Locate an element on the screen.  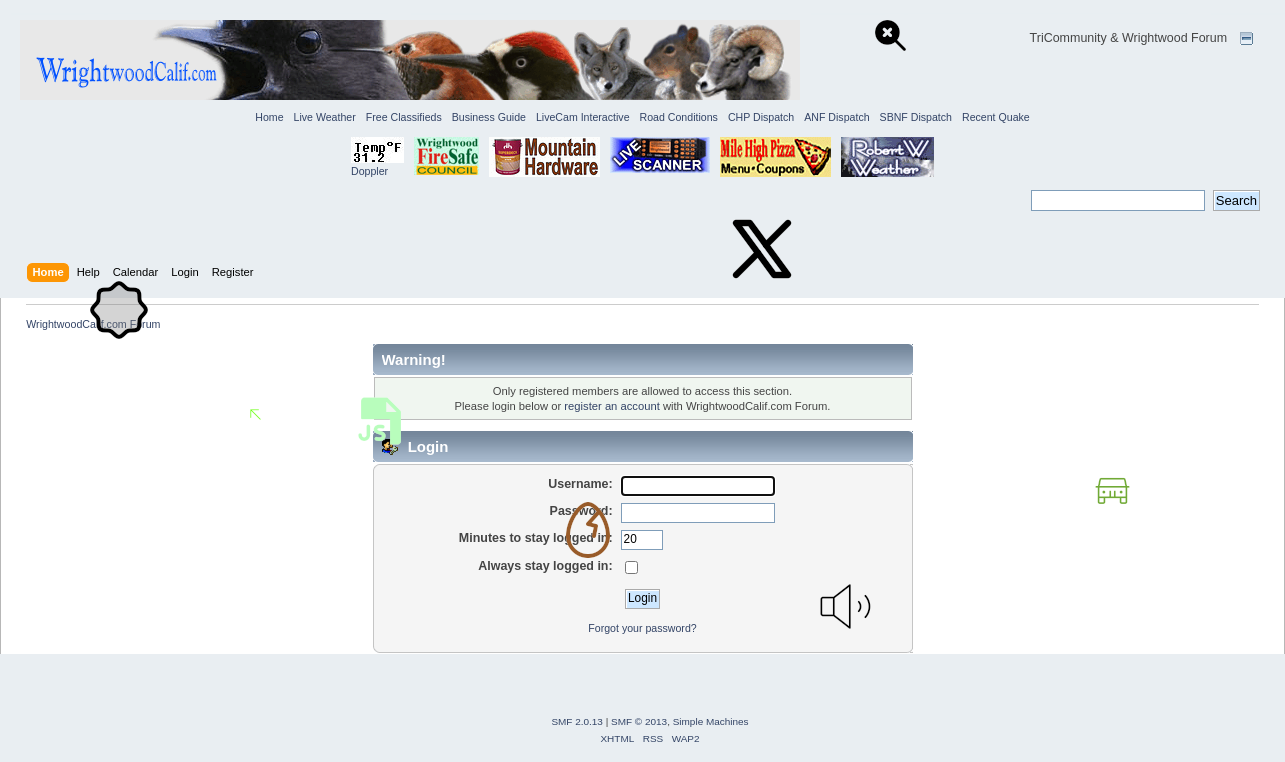
javascript file type indicator is located at coordinates (381, 421).